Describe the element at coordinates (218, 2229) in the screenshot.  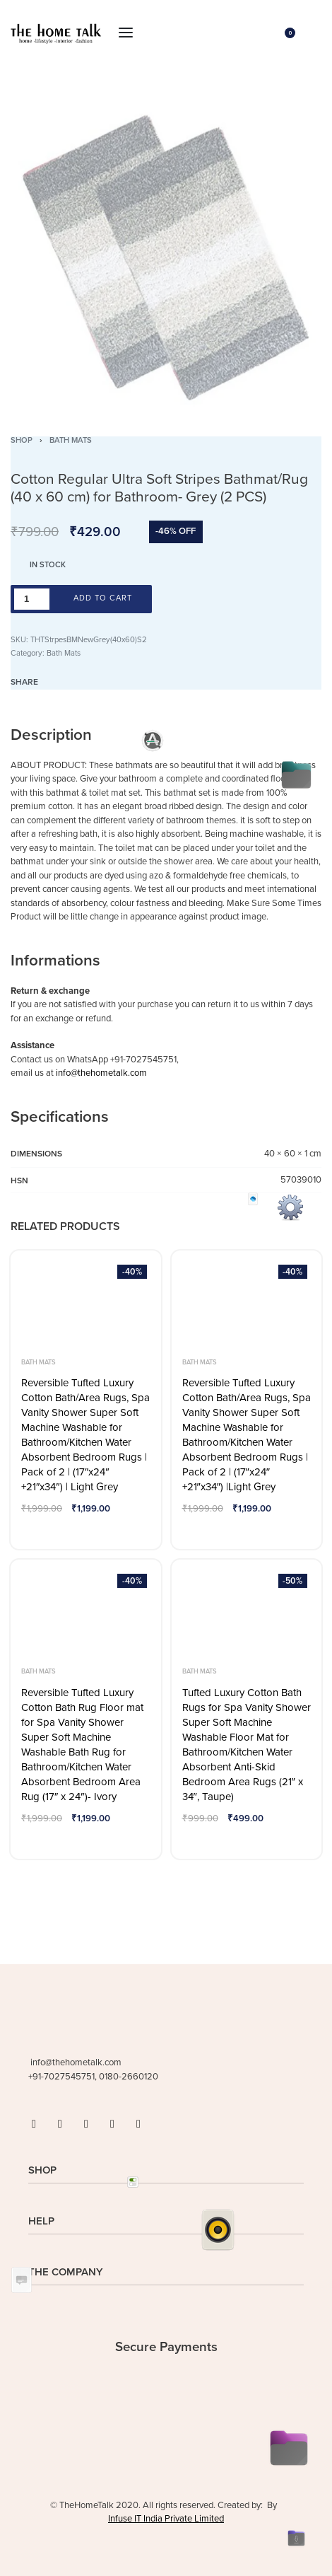
I see `access system sound settings` at that location.